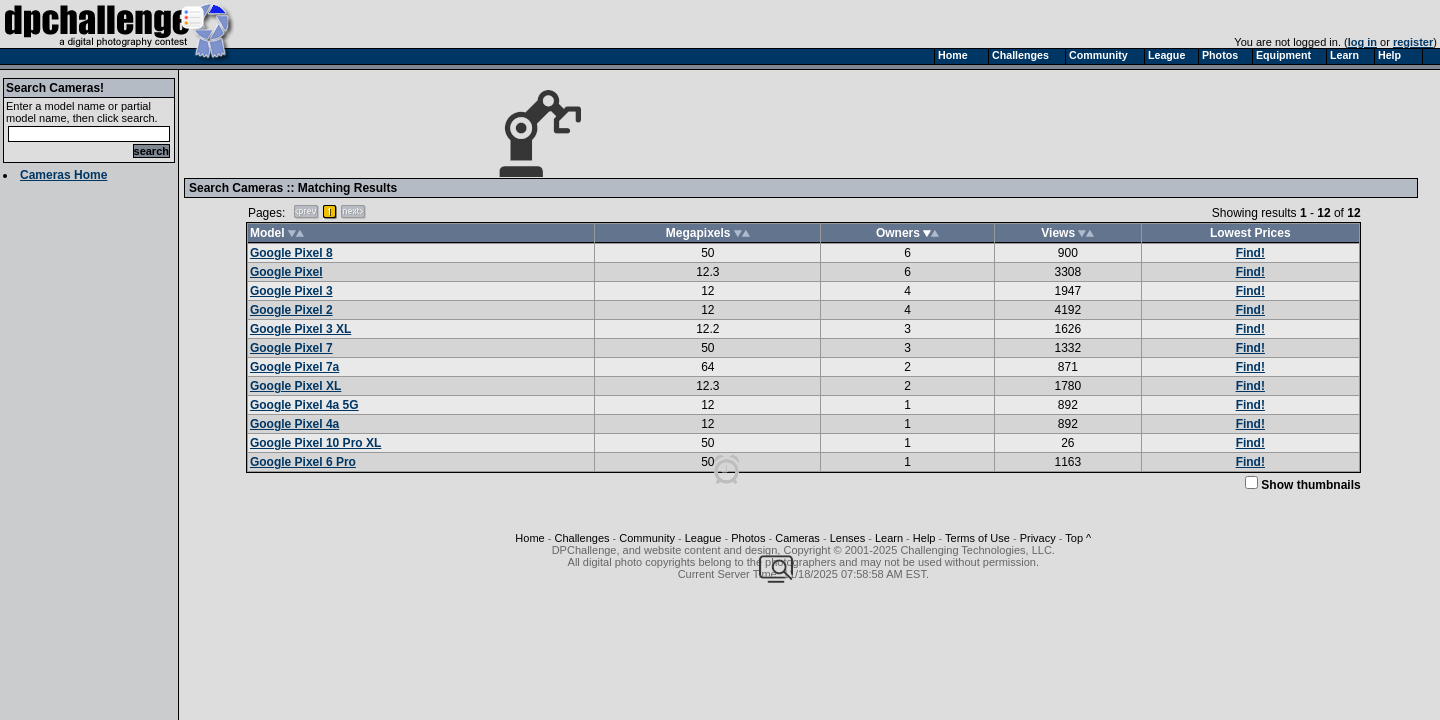 The height and width of the screenshot is (720, 1440). What do you see at coordinates (537, 133) in the screenshot?
I see `open builder or automation tools` at bounding box center [537, 133].